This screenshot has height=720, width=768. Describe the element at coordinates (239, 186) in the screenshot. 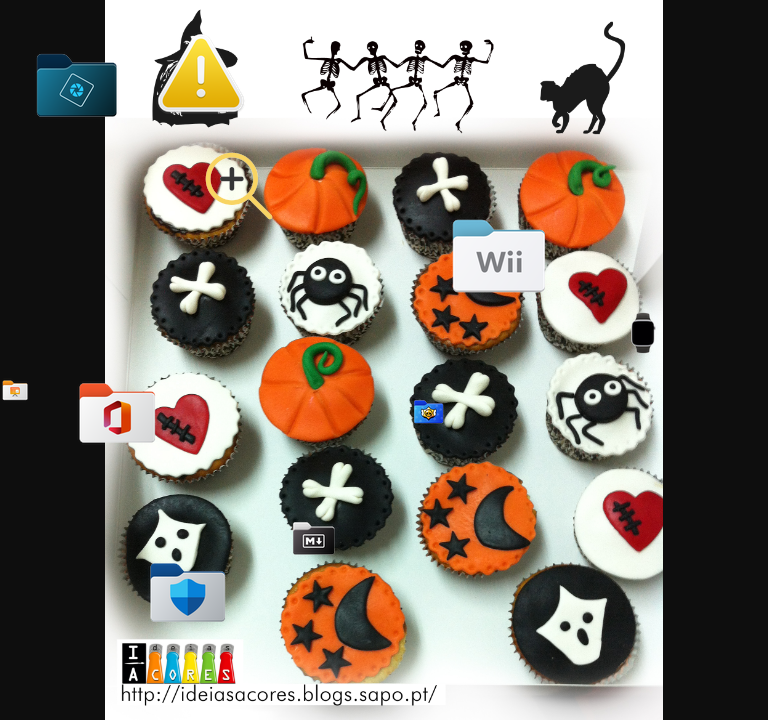

I see `zoom in or increase magnification` at that location.